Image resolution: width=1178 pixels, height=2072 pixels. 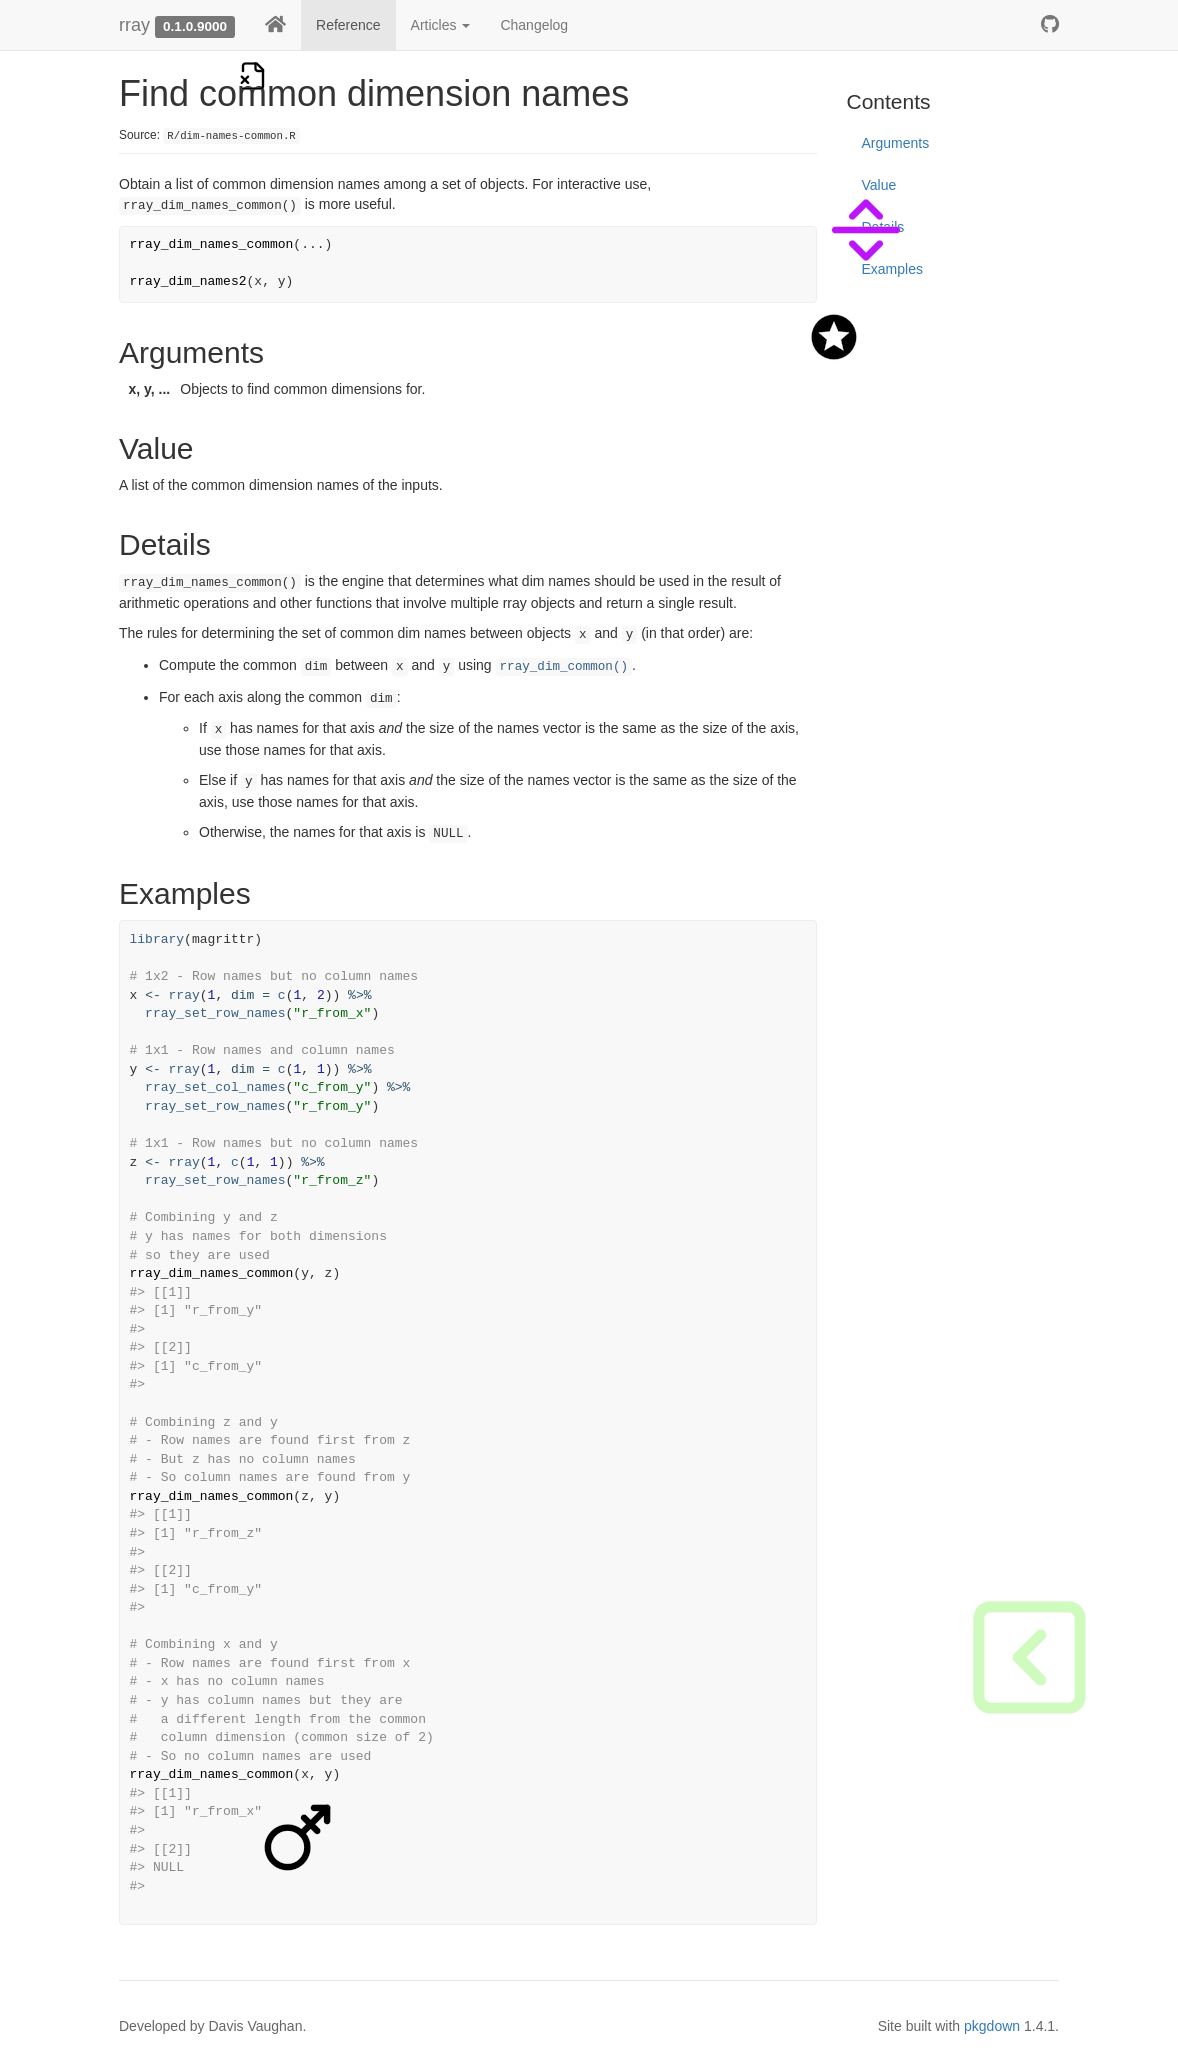 What do you see at coordinates (1029, 1657) in the screenshot?
I see `go back to the previous screen` at bounding box center [1029, 1657].